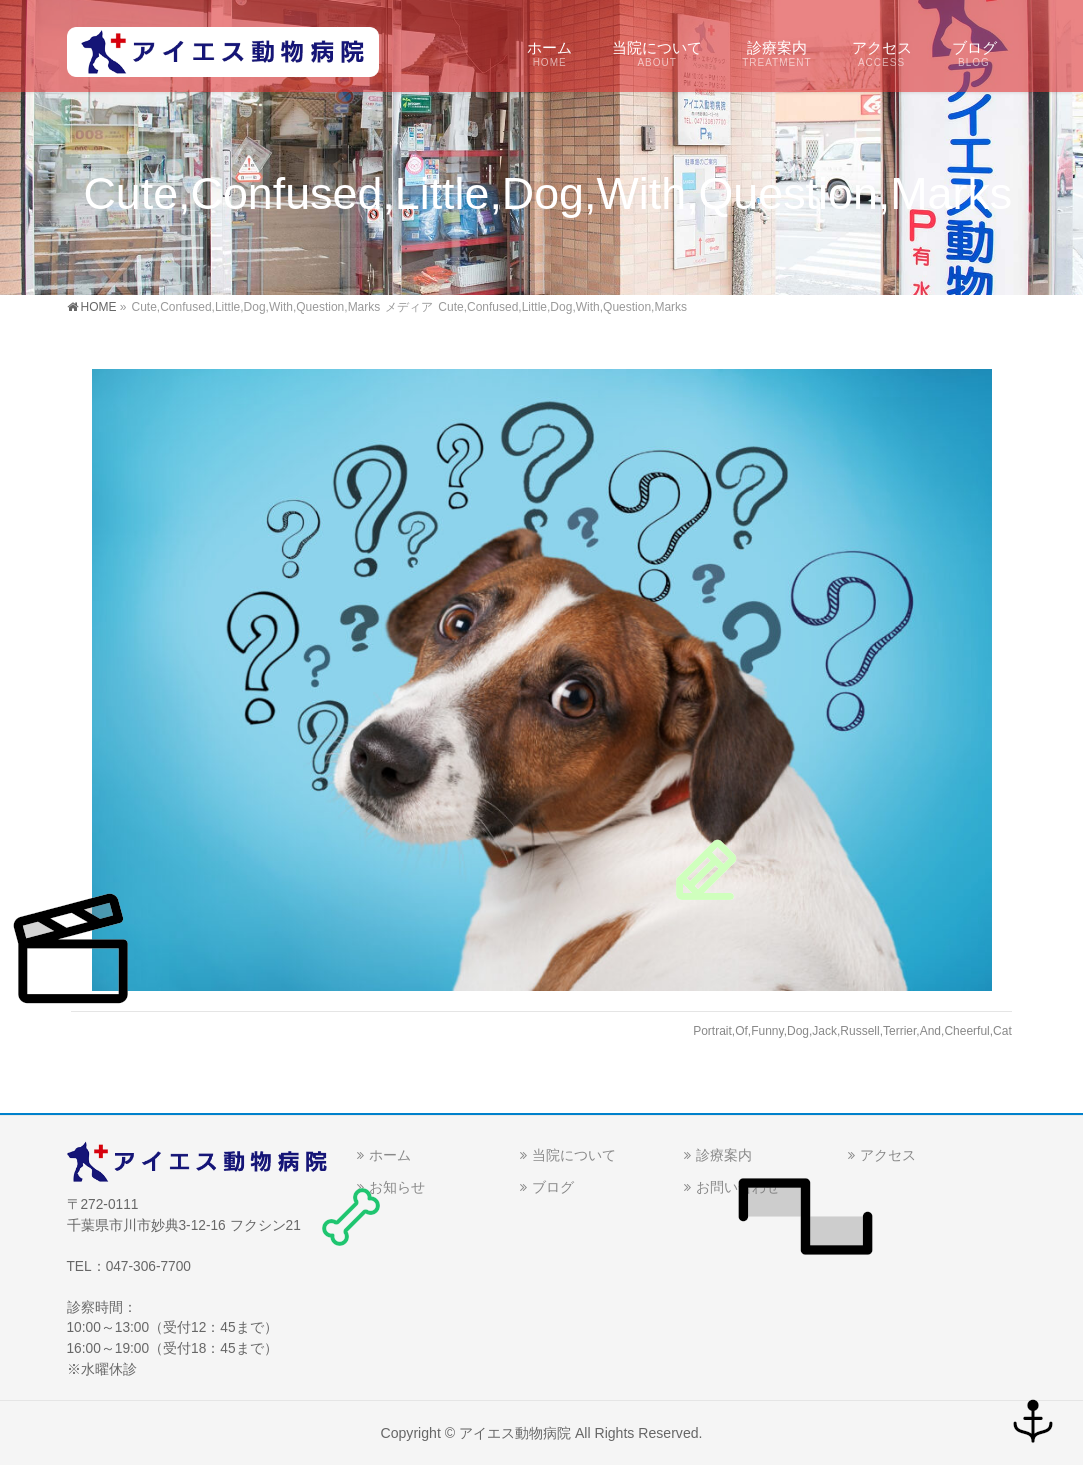 Image resolution: width=1083 pixels, height=1466 pixels. Describe the element at coordinates (73, 953) in the screenshot. I see `access video or movie content` at that location.